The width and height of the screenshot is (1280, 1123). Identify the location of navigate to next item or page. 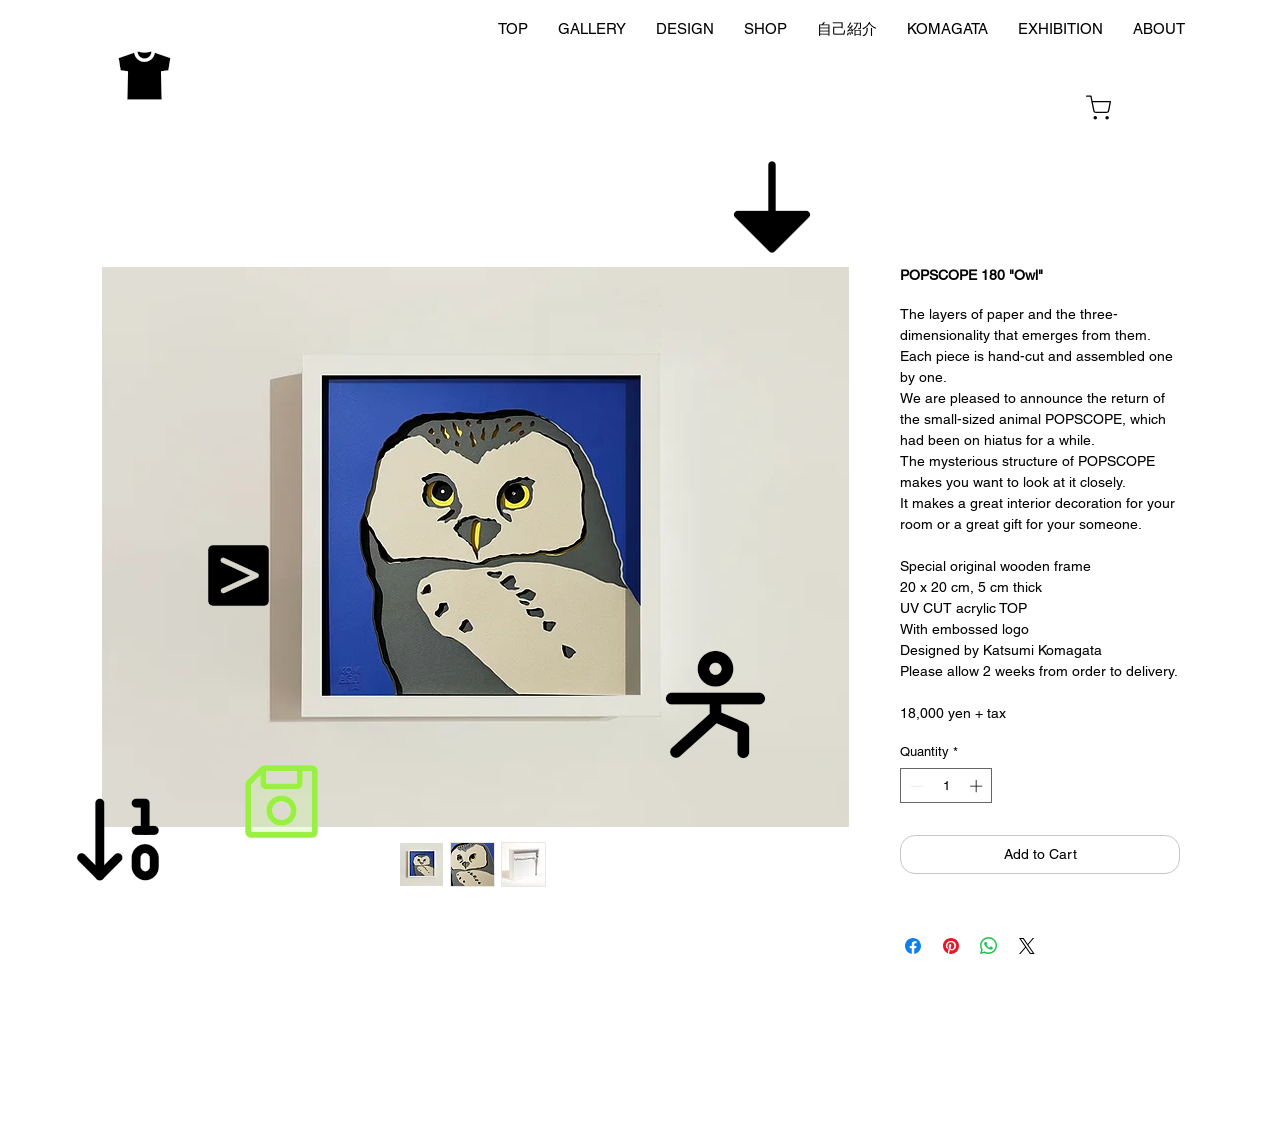
(238, 575).